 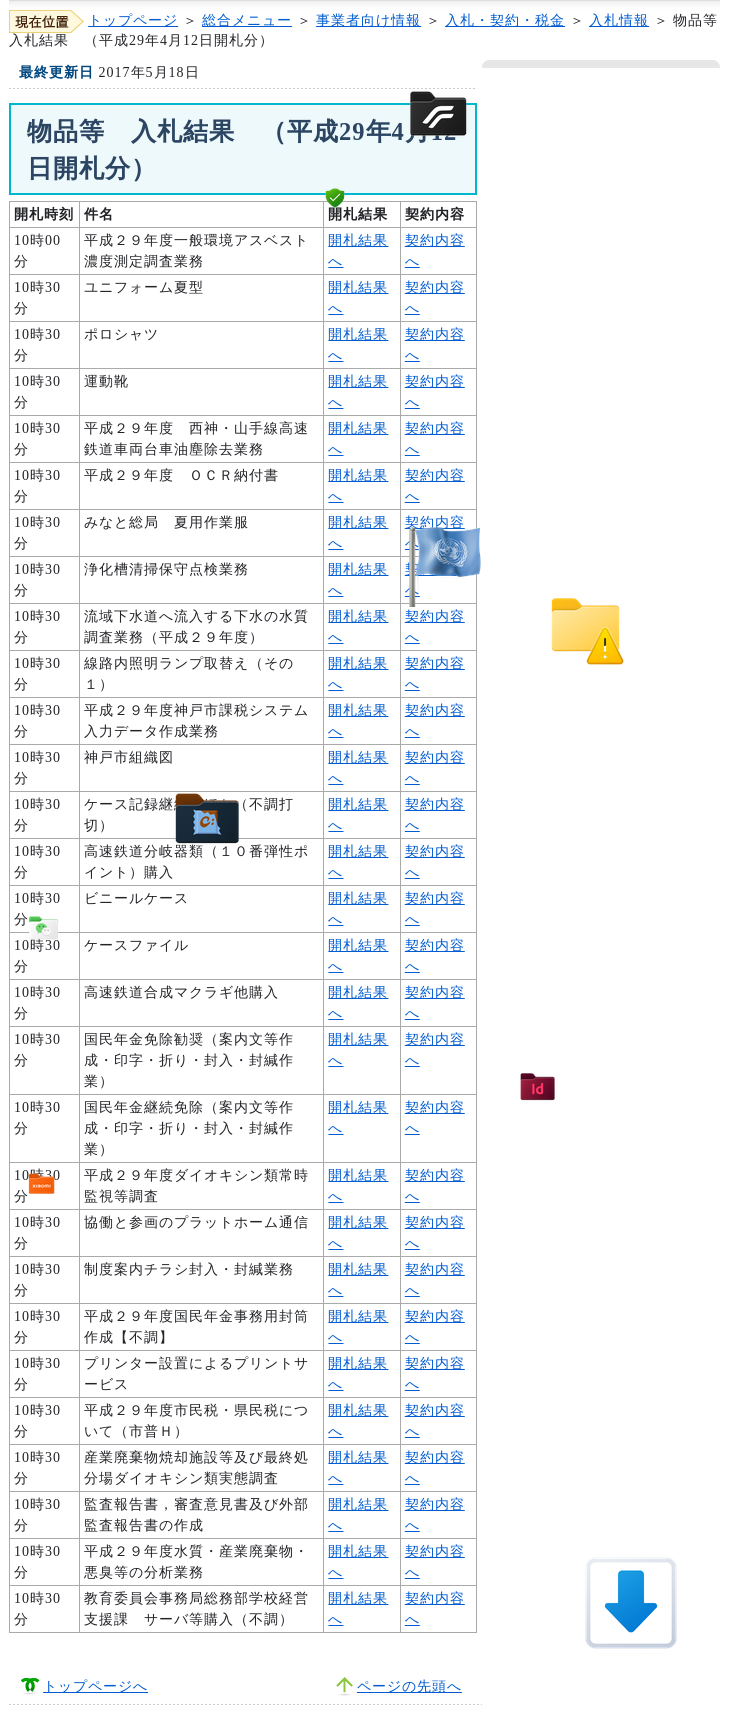 I want to click on open resurrection remix ROM folder, so click(x=438, y=115).